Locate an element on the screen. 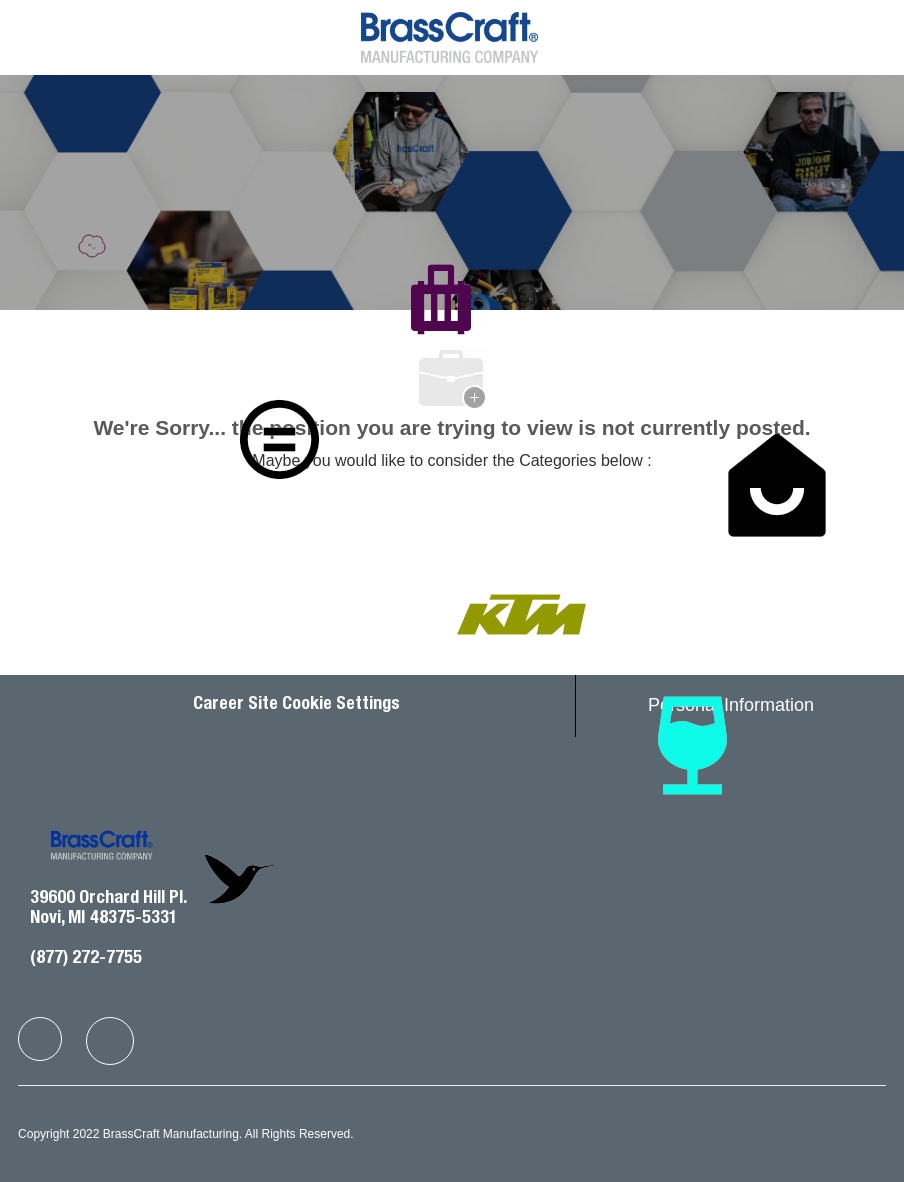 The width and height of the screenshot is (904, 1182). access travel or trip planning features is located at coordinates (441, 301).